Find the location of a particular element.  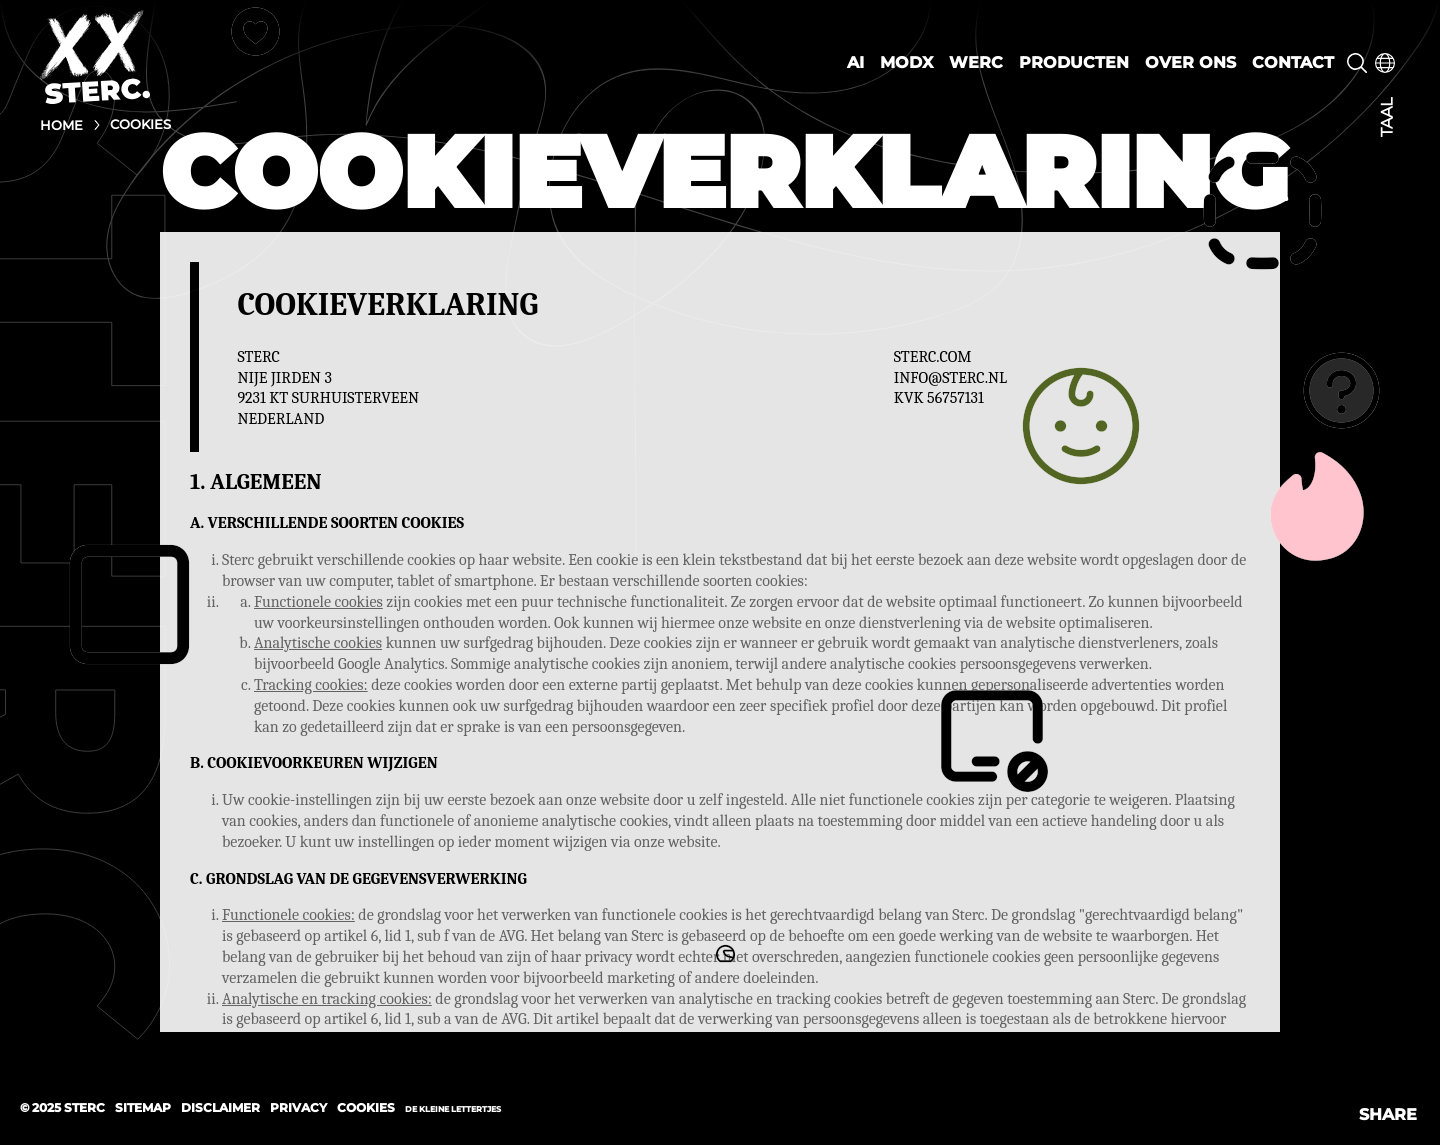

define a selection area is located at coordinates (129, 604).